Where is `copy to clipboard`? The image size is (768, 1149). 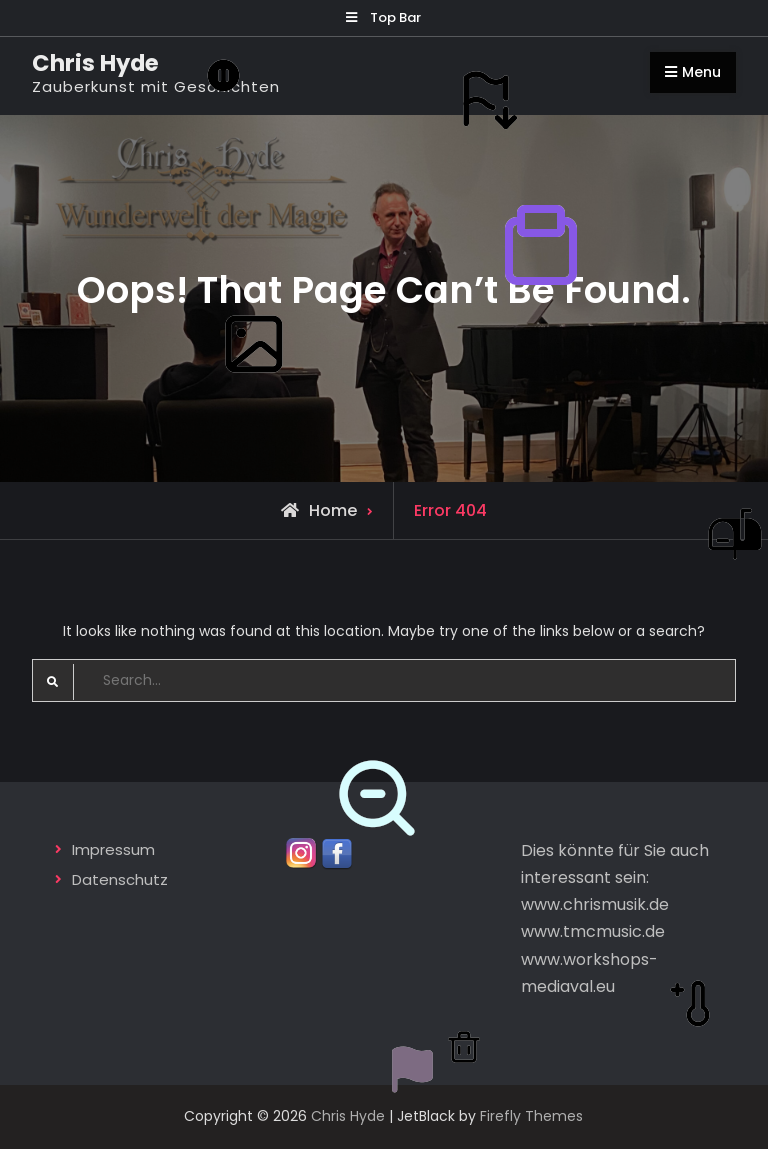
copy to clipboard is located at coordinates (541, 245).